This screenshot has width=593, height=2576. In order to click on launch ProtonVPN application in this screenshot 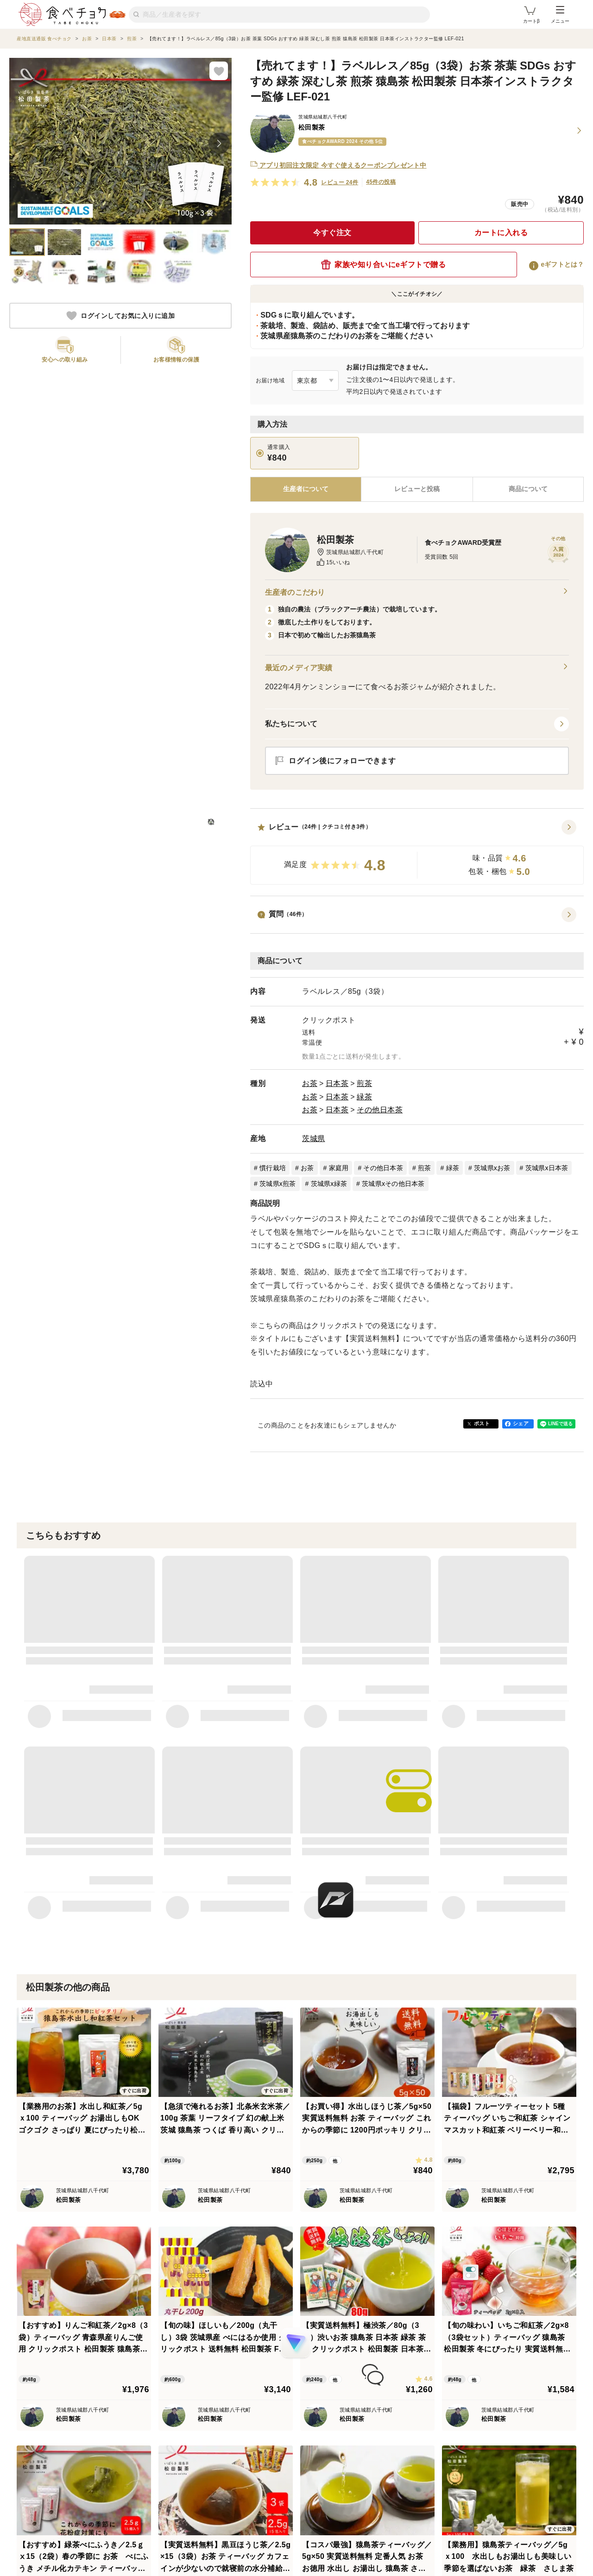, I will do `click(296, 2343)`.